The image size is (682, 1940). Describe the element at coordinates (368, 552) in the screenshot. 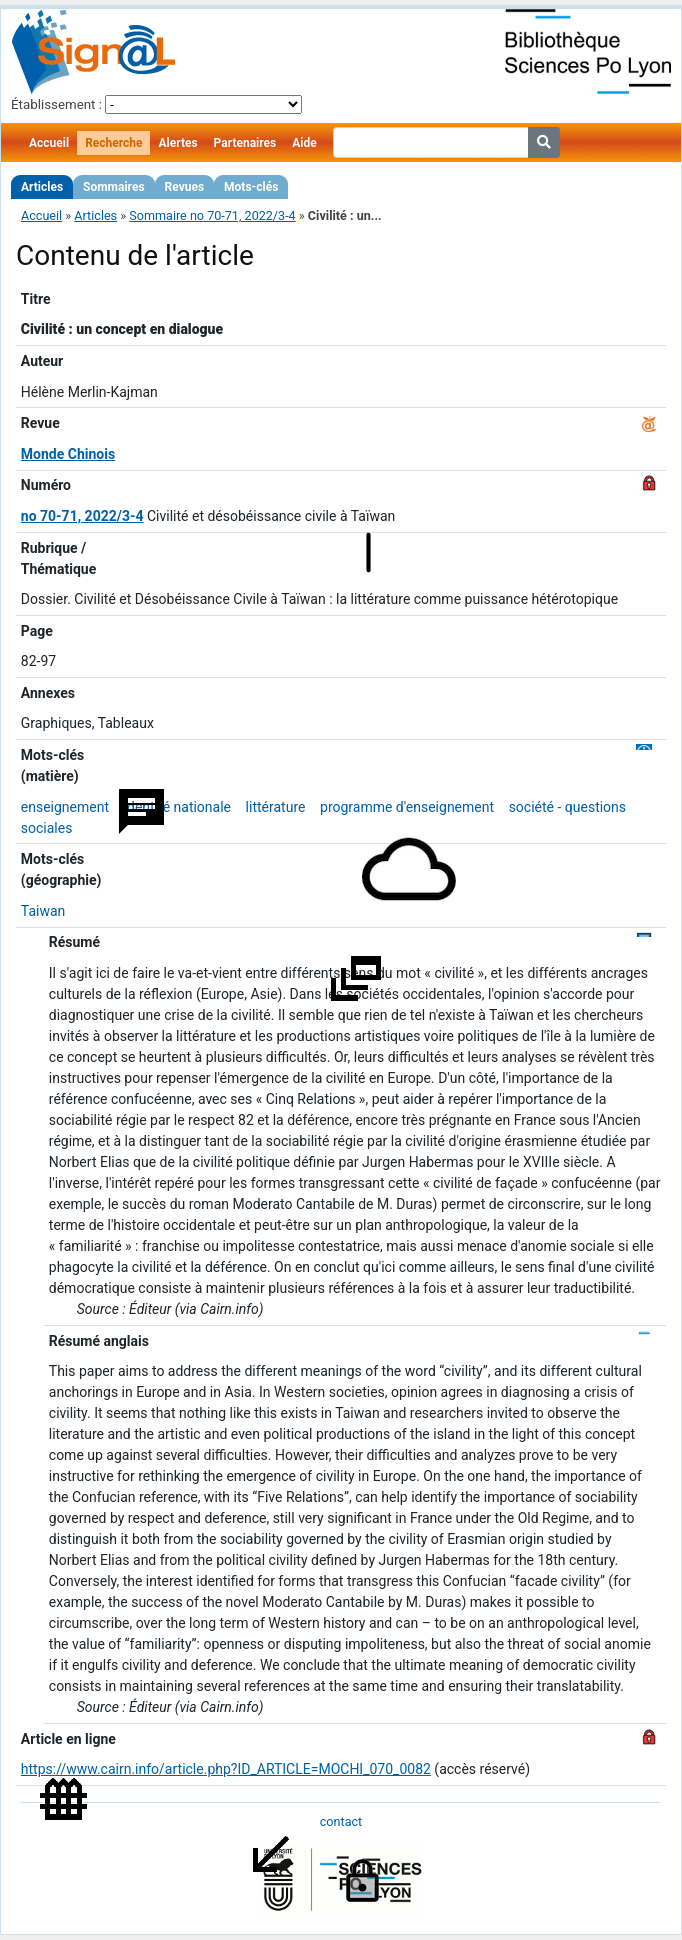

I see `indicates information or help tooltip` at that location.